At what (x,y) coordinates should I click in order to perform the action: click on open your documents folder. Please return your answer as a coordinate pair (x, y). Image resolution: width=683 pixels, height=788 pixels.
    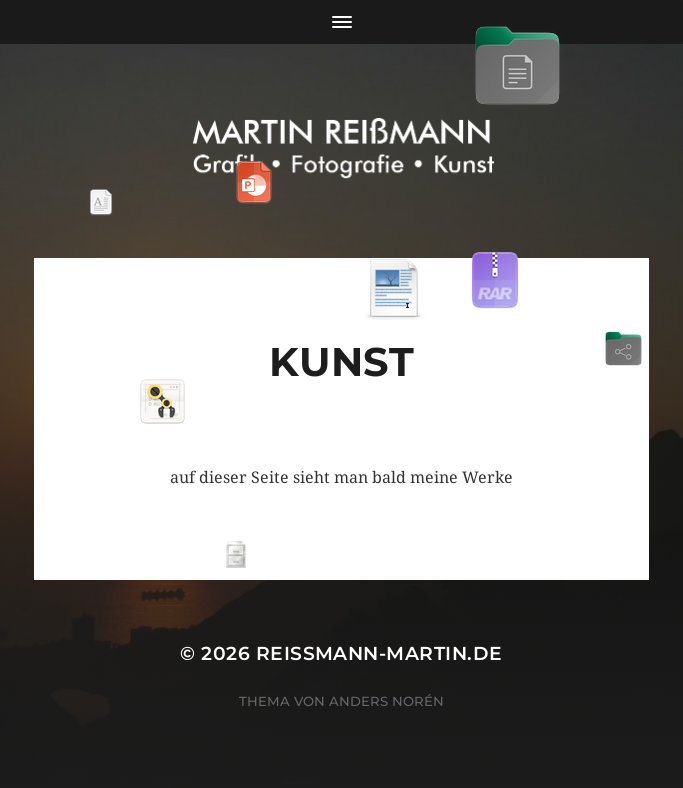
    Looking at the image, I should click on (517, 65).